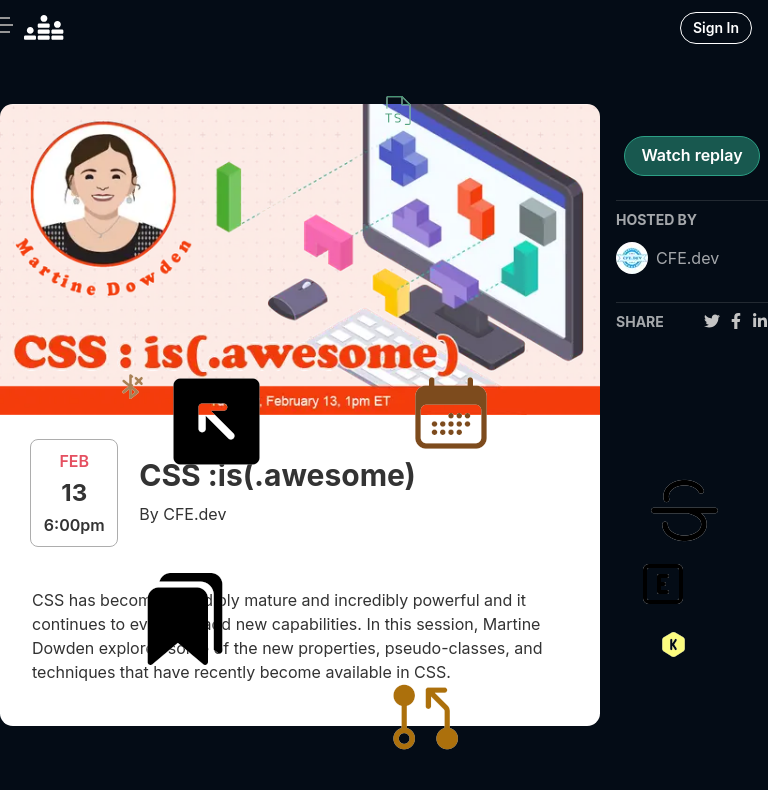 This screenshot has height=790, width=768. I want to click on view calendar with scheduled events, so click(451, 413).